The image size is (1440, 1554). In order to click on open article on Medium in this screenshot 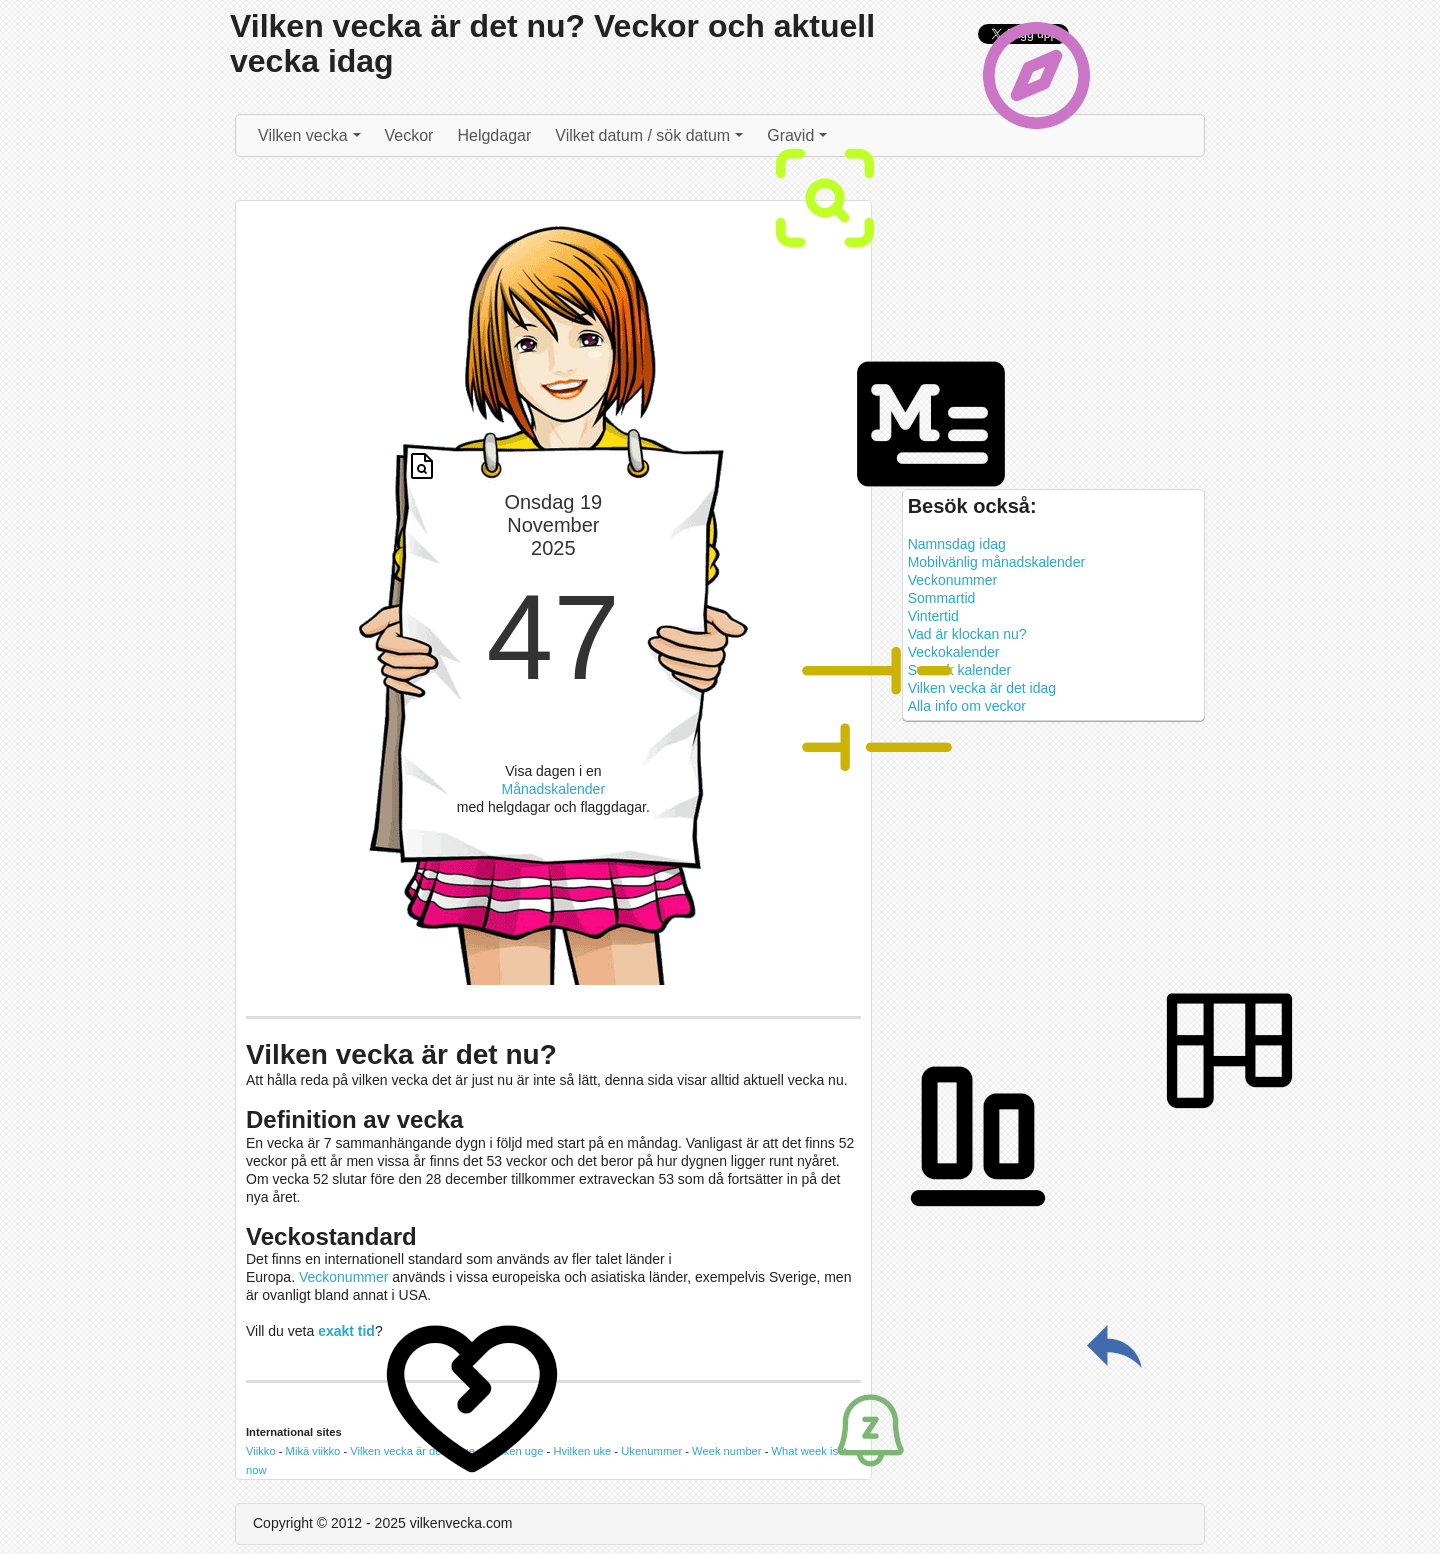, I will do `click(931, 424)`.